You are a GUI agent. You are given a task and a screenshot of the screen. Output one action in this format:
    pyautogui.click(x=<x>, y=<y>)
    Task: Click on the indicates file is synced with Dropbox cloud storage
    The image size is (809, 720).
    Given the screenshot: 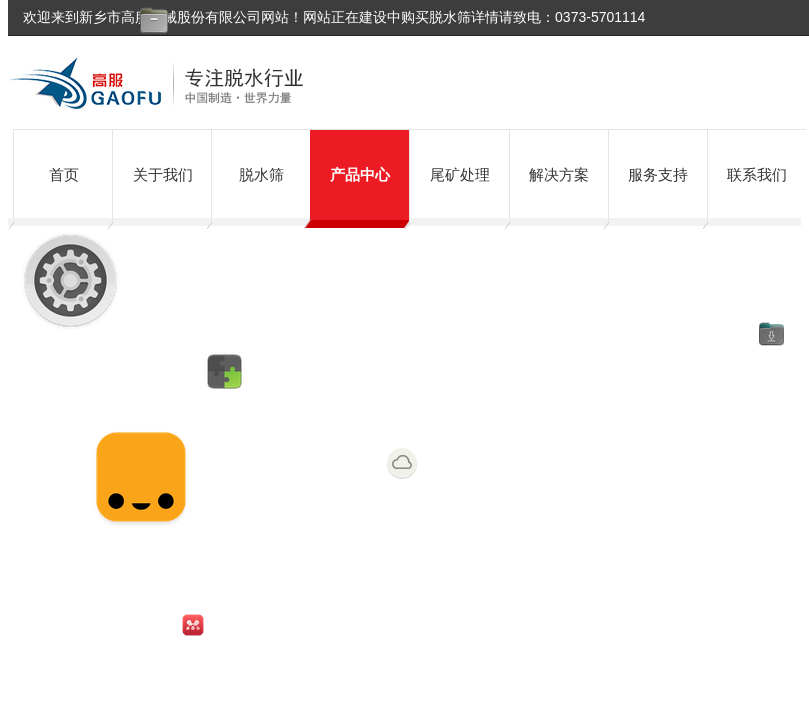 What is the action you would take?
    pyautogui.click(x=402, y=463)
    